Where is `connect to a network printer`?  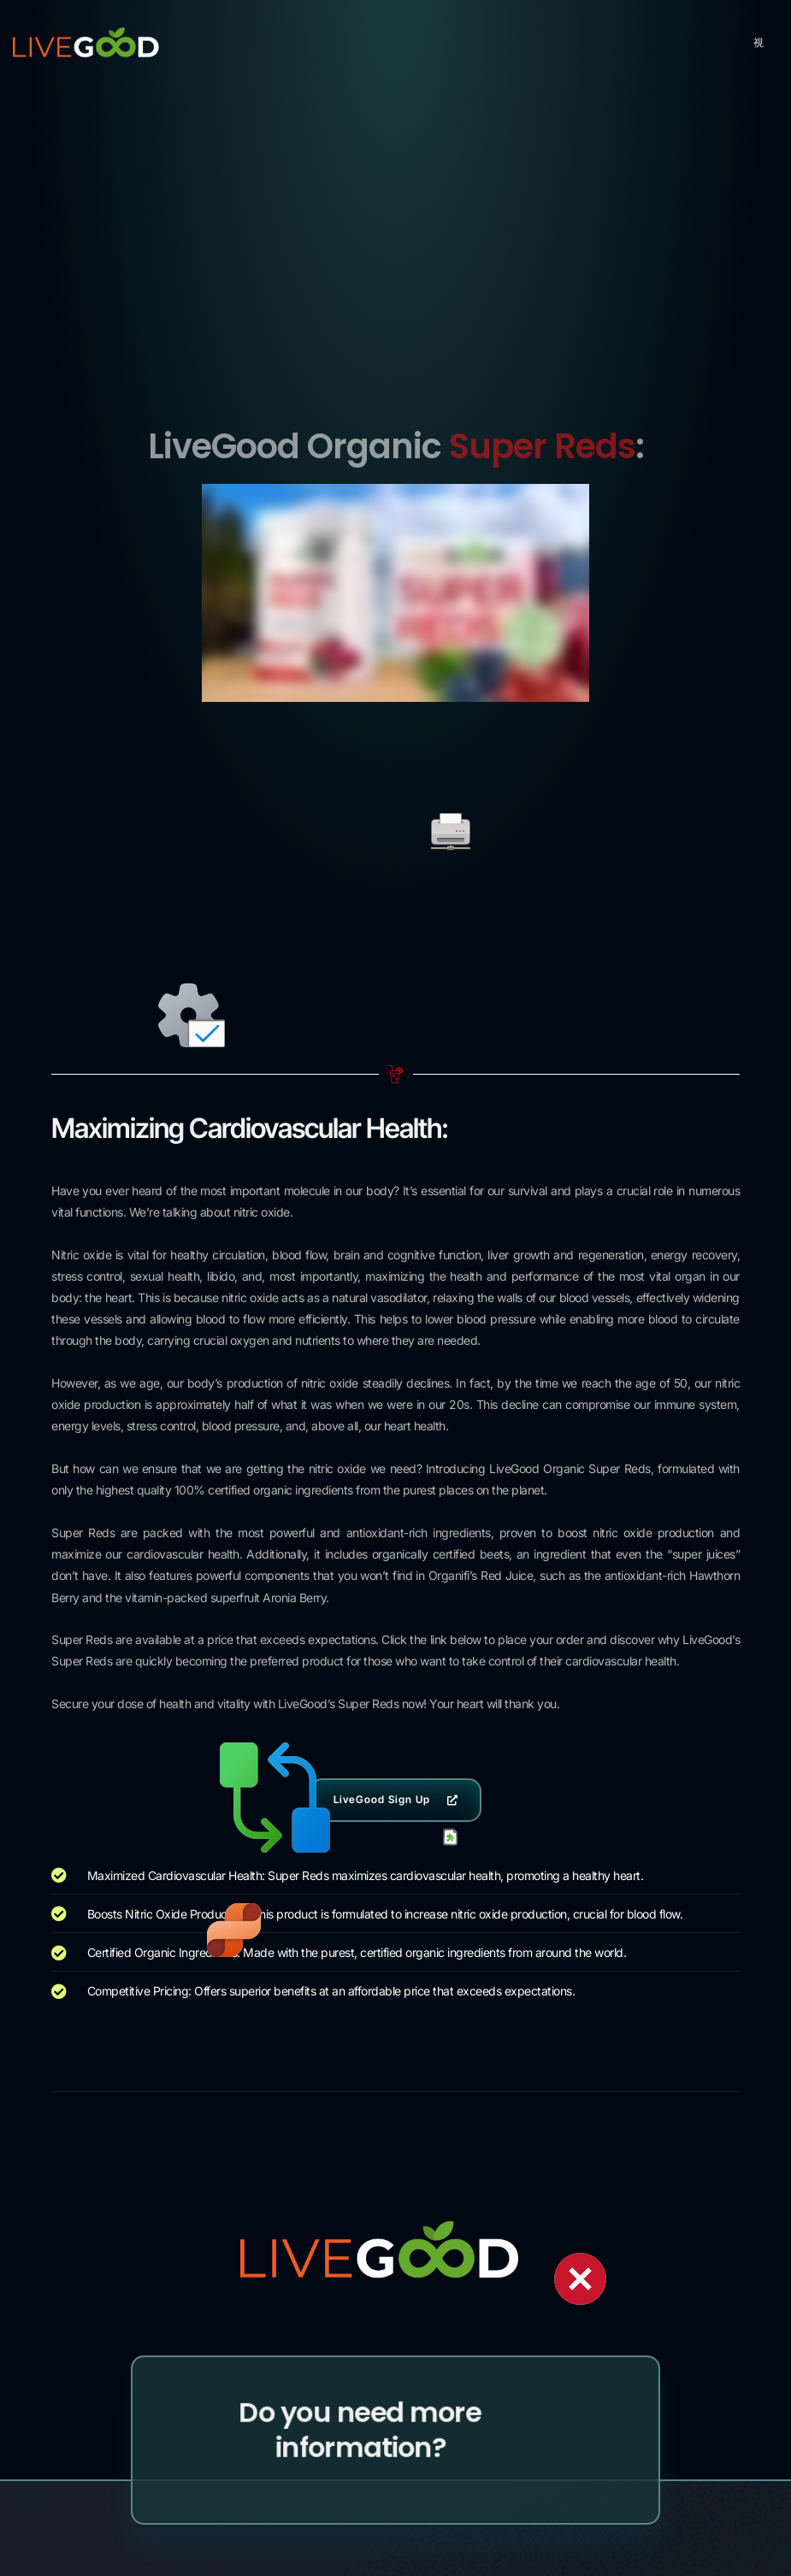
connect to a network printer is located at coordinates (451, 832).